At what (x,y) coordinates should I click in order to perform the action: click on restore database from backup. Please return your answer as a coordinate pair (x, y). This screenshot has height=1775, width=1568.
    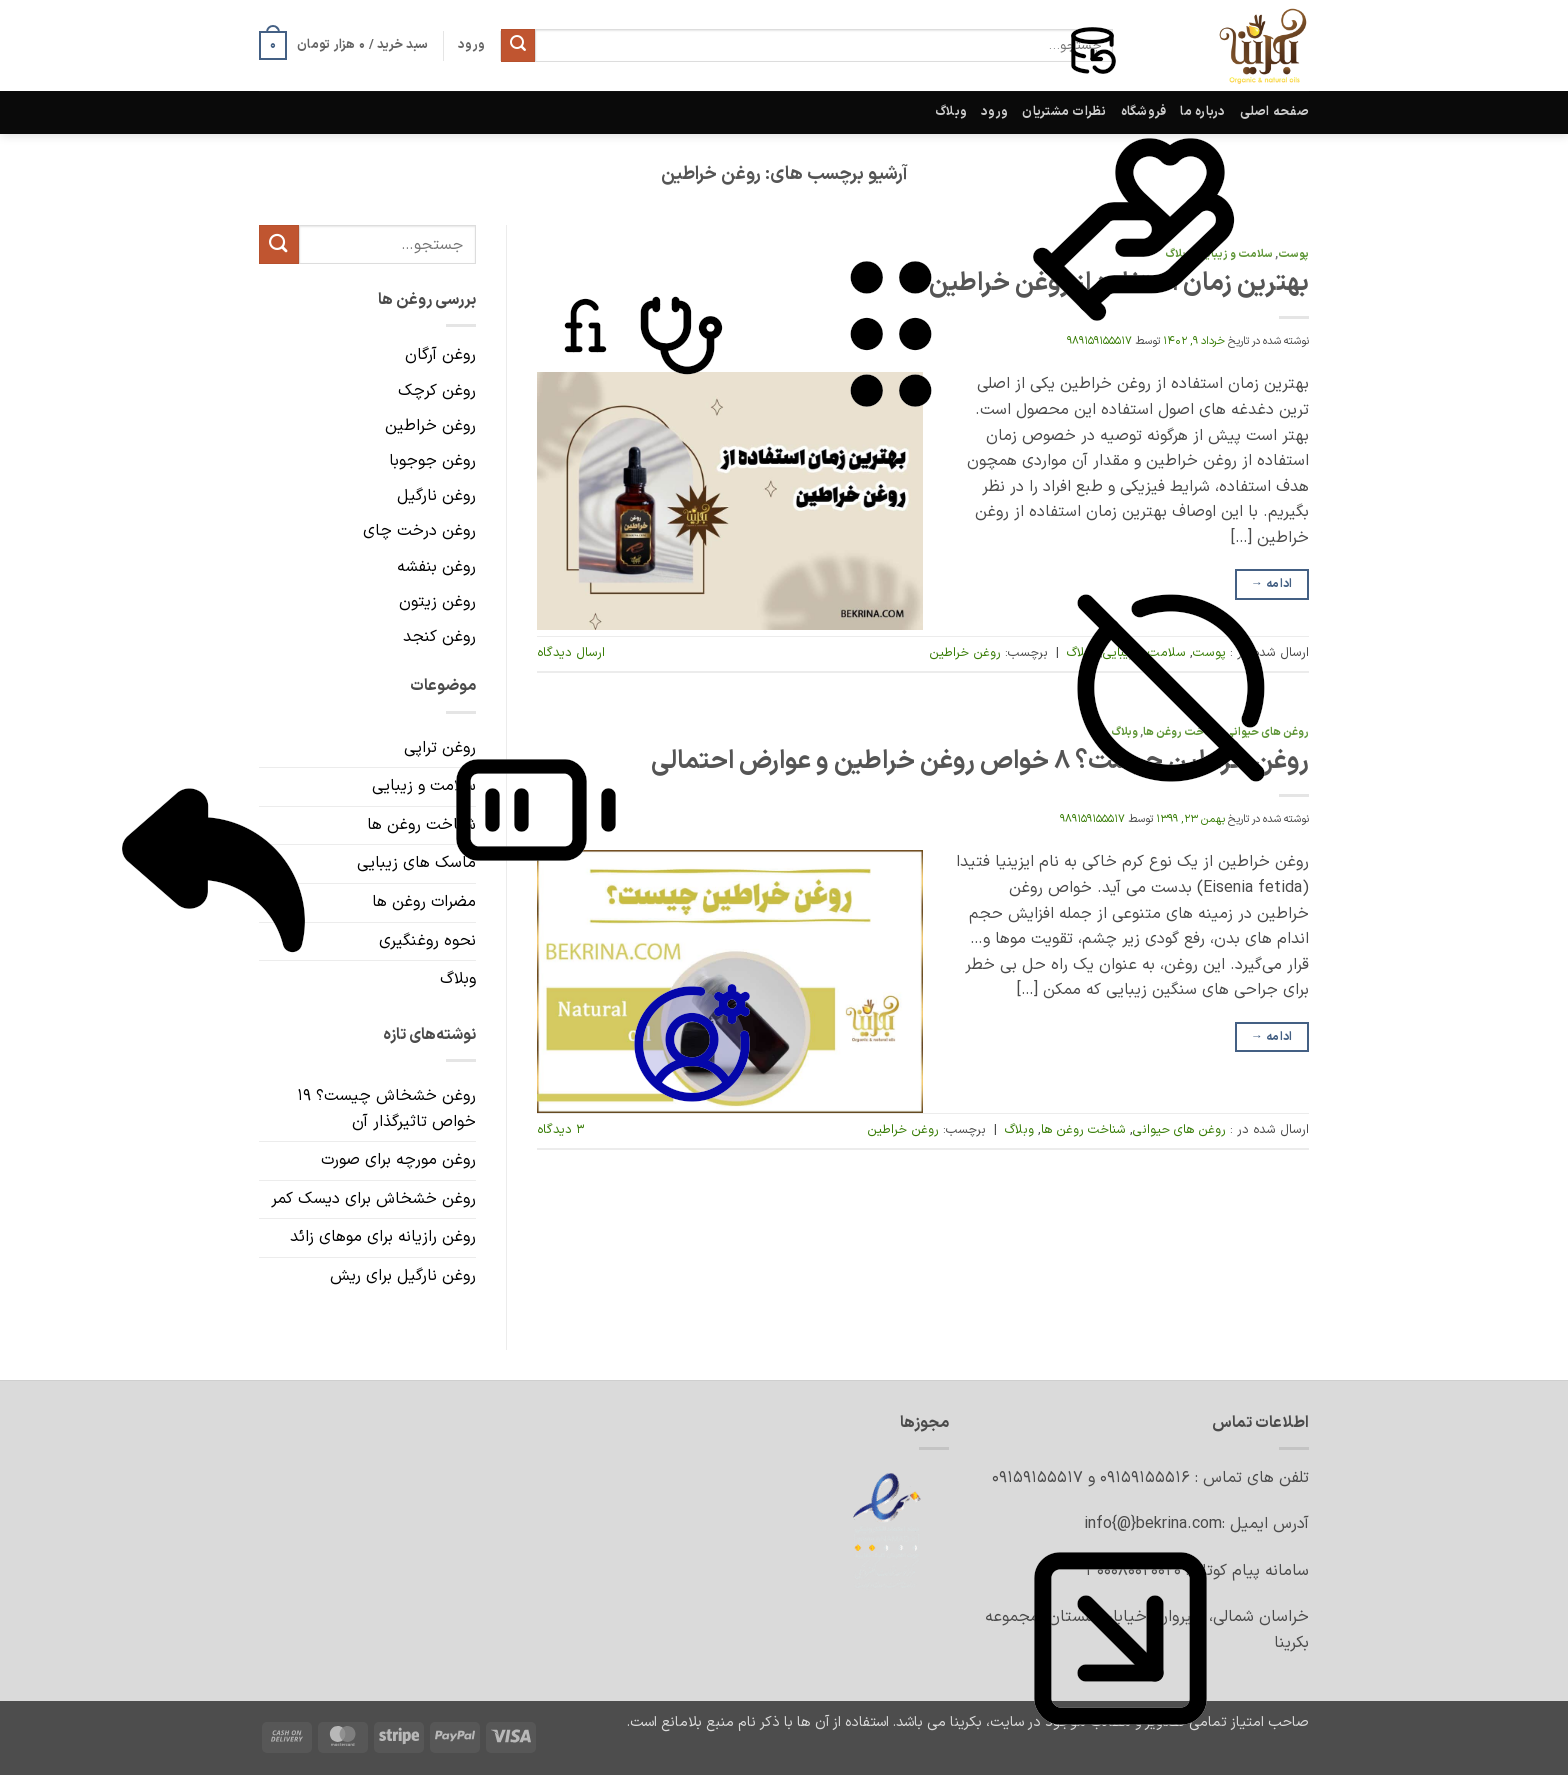
    Looking at the image, I should click on (1092, 50).